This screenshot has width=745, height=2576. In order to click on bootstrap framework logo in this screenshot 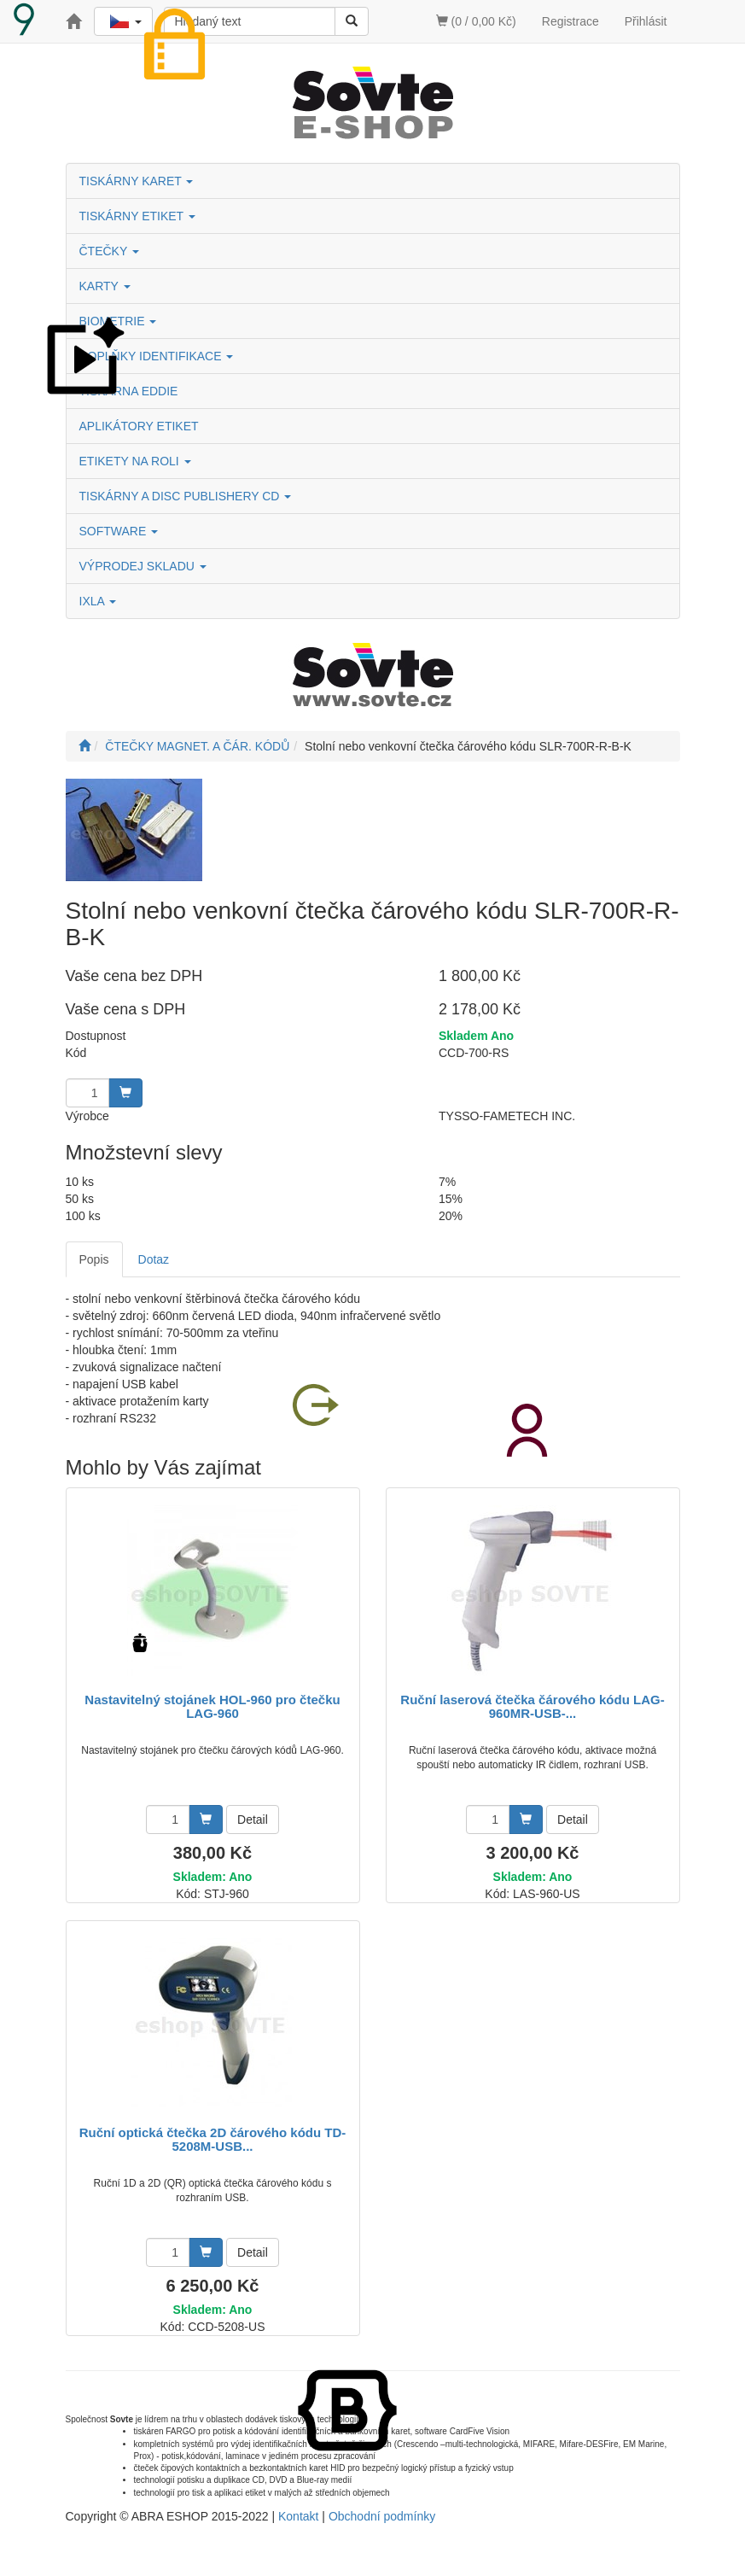, I will do `click(347, 2410)`.